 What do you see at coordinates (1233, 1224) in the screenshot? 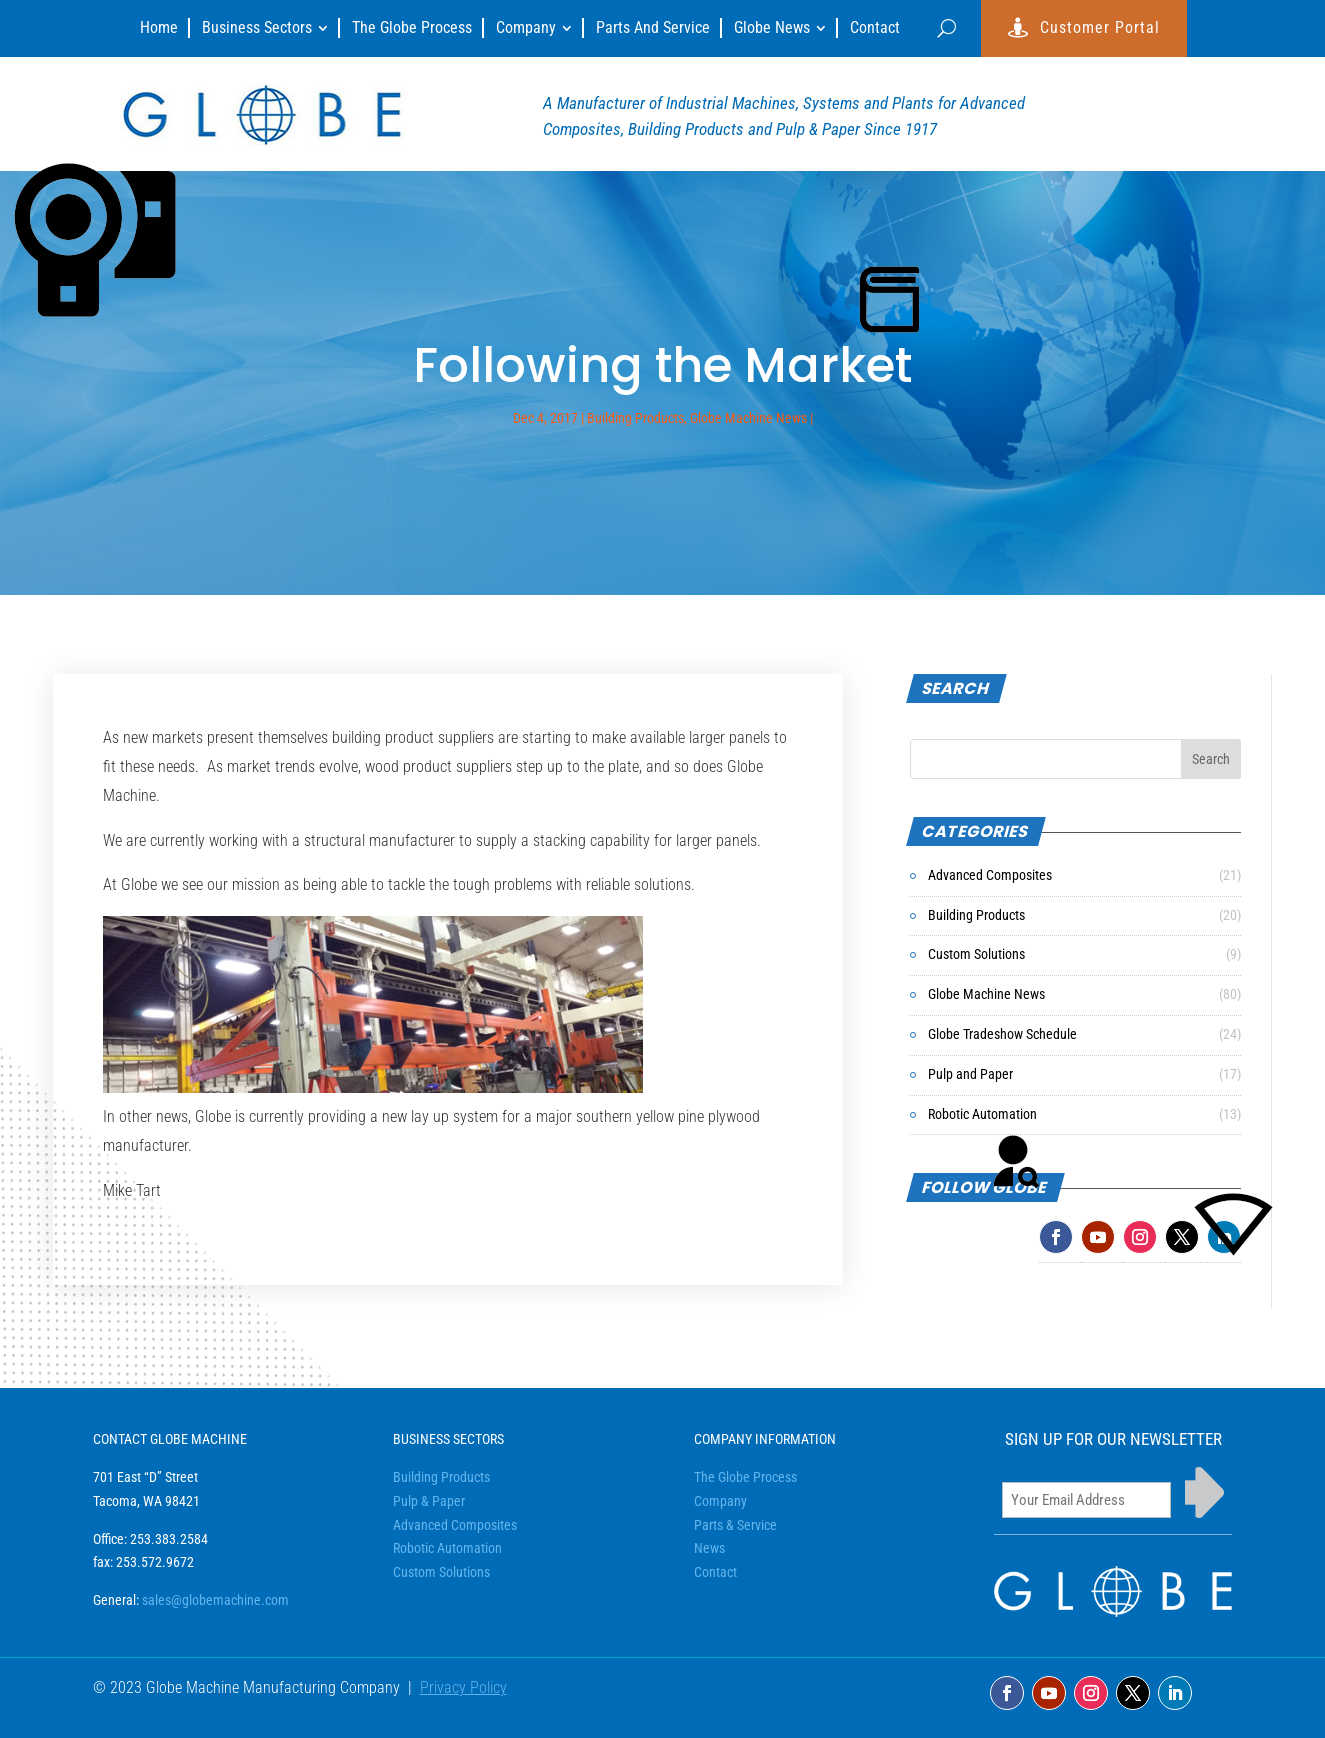
I see `indicates wifi signal strength` at bounding box center [1233, 1224].